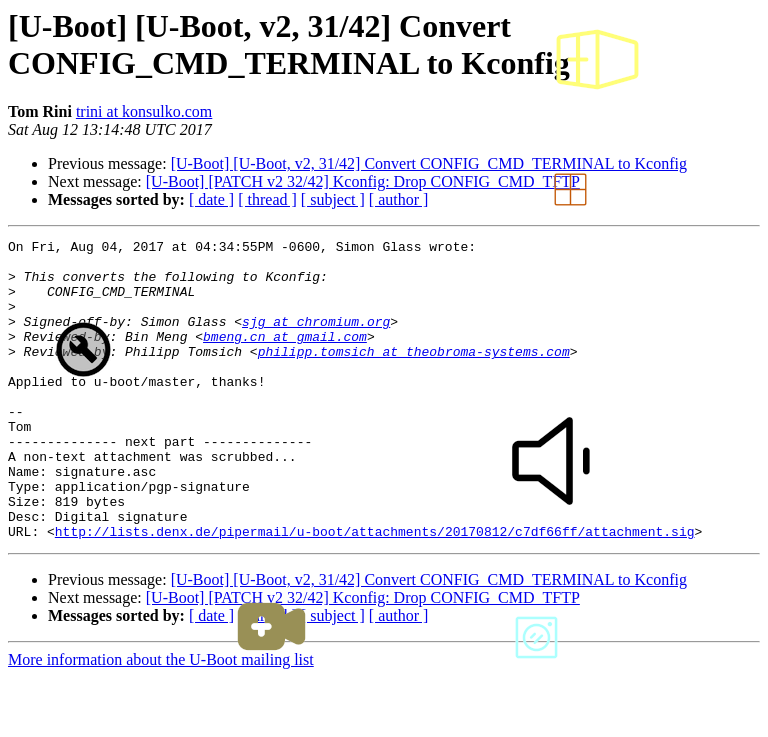 Image resolution: width=768 pixels, height=737 pixels. I want to click on volume set to low level, so click(556, 461).